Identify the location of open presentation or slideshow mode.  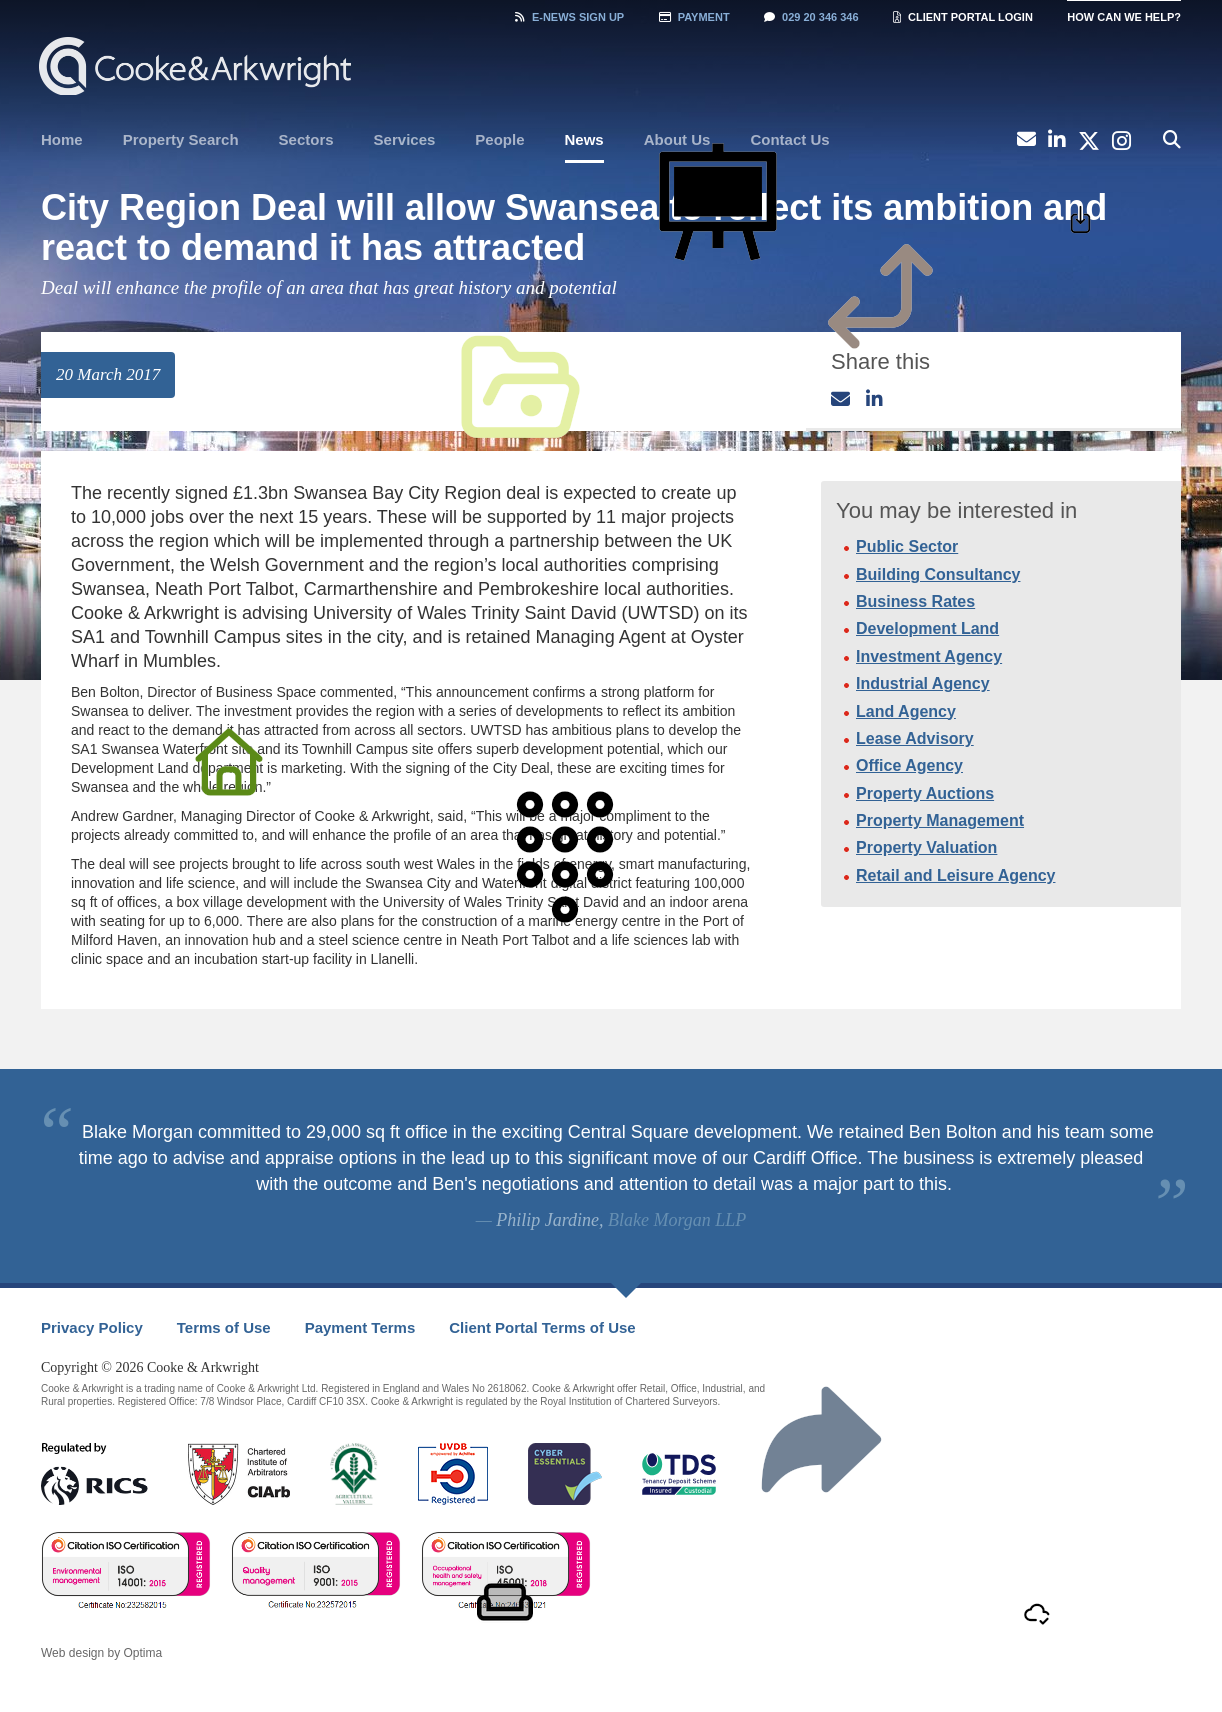
(718, 202).